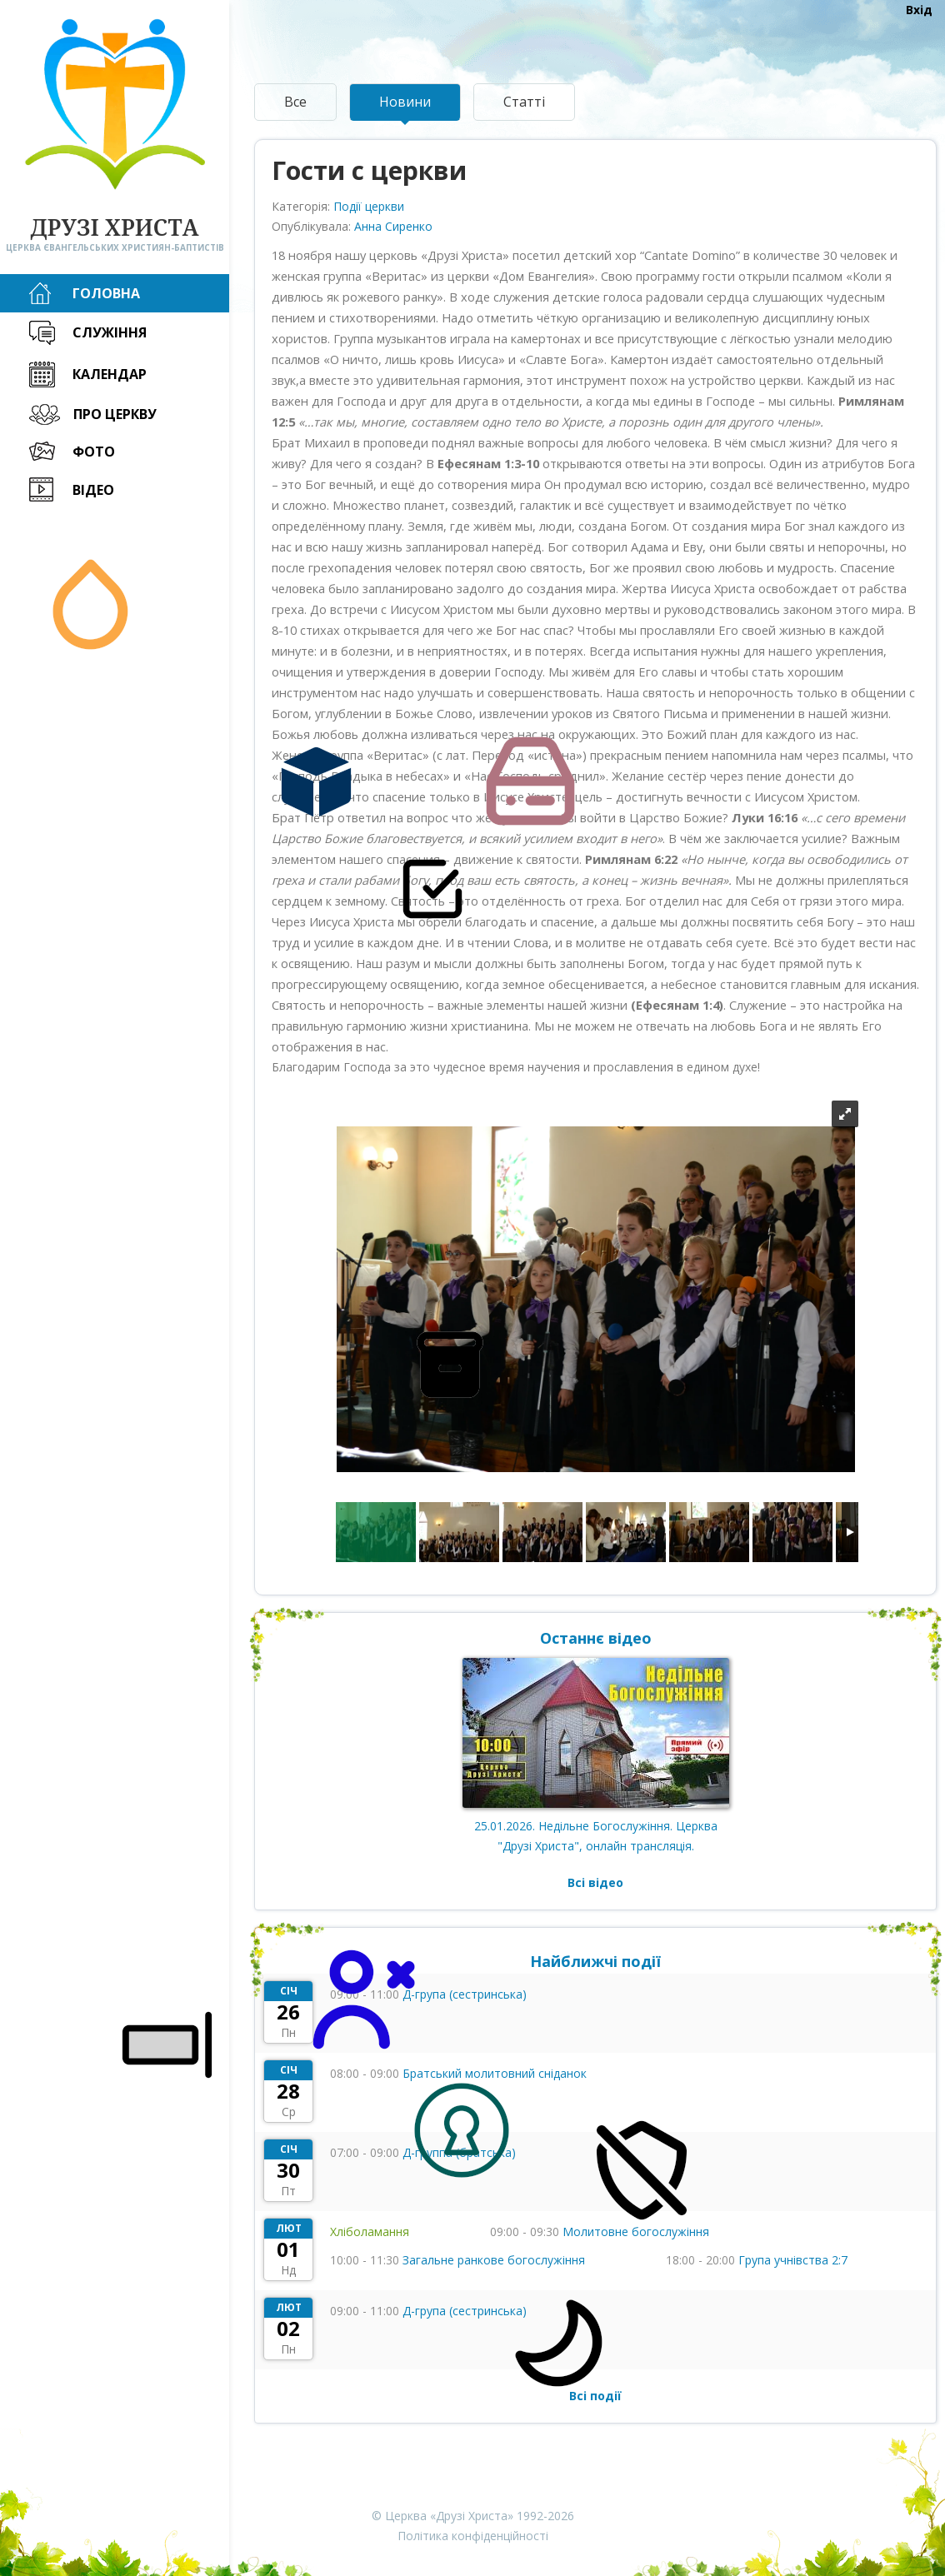  I want to click on remove a contact or user, so click(362, 1999).